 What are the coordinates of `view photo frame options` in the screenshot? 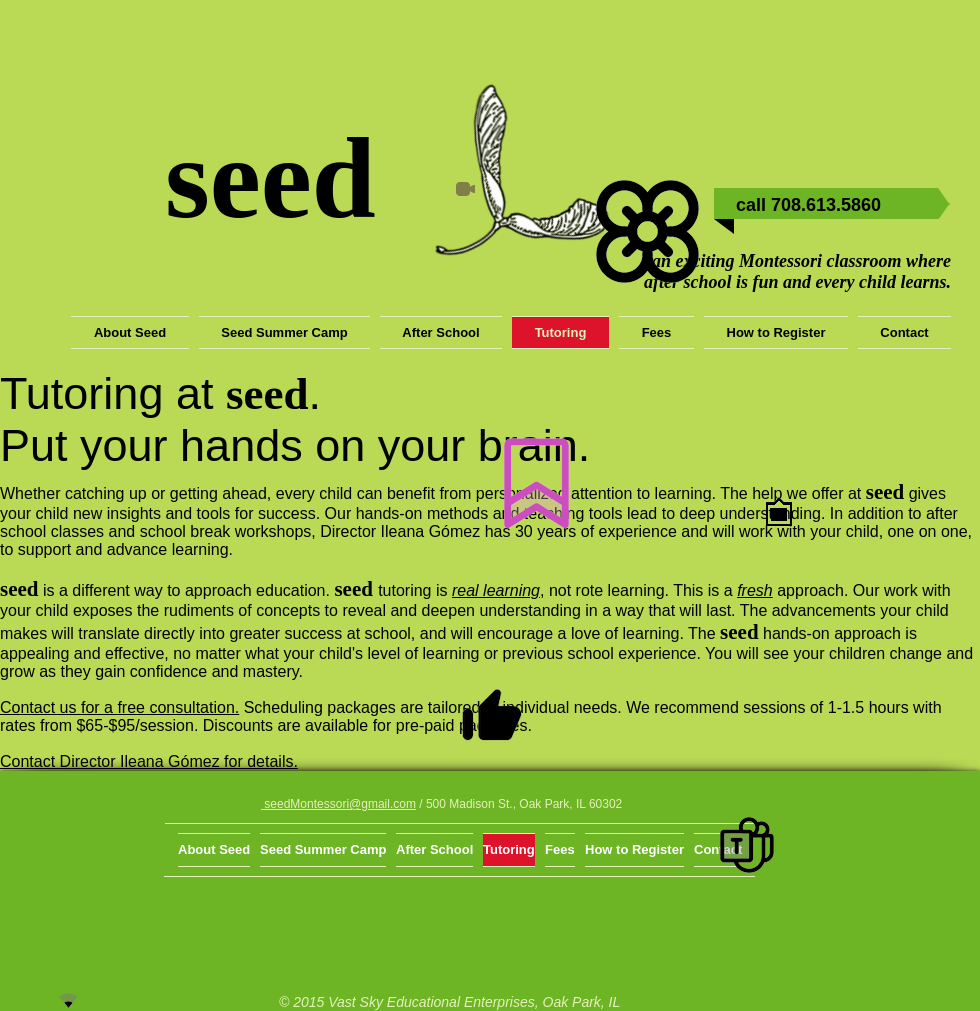 It's located at (779, 513).